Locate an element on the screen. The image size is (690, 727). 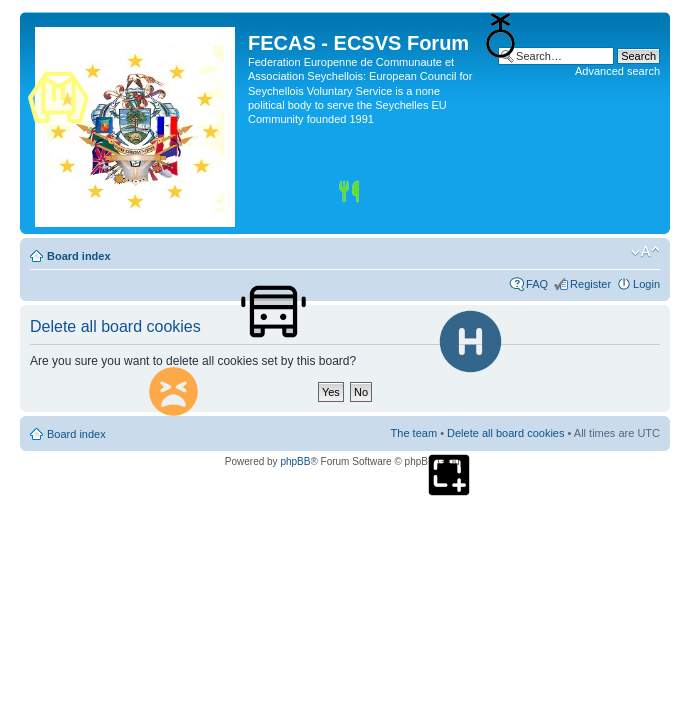
indicates a hospital or medical facility nearby is located at coordinates (470, 341).